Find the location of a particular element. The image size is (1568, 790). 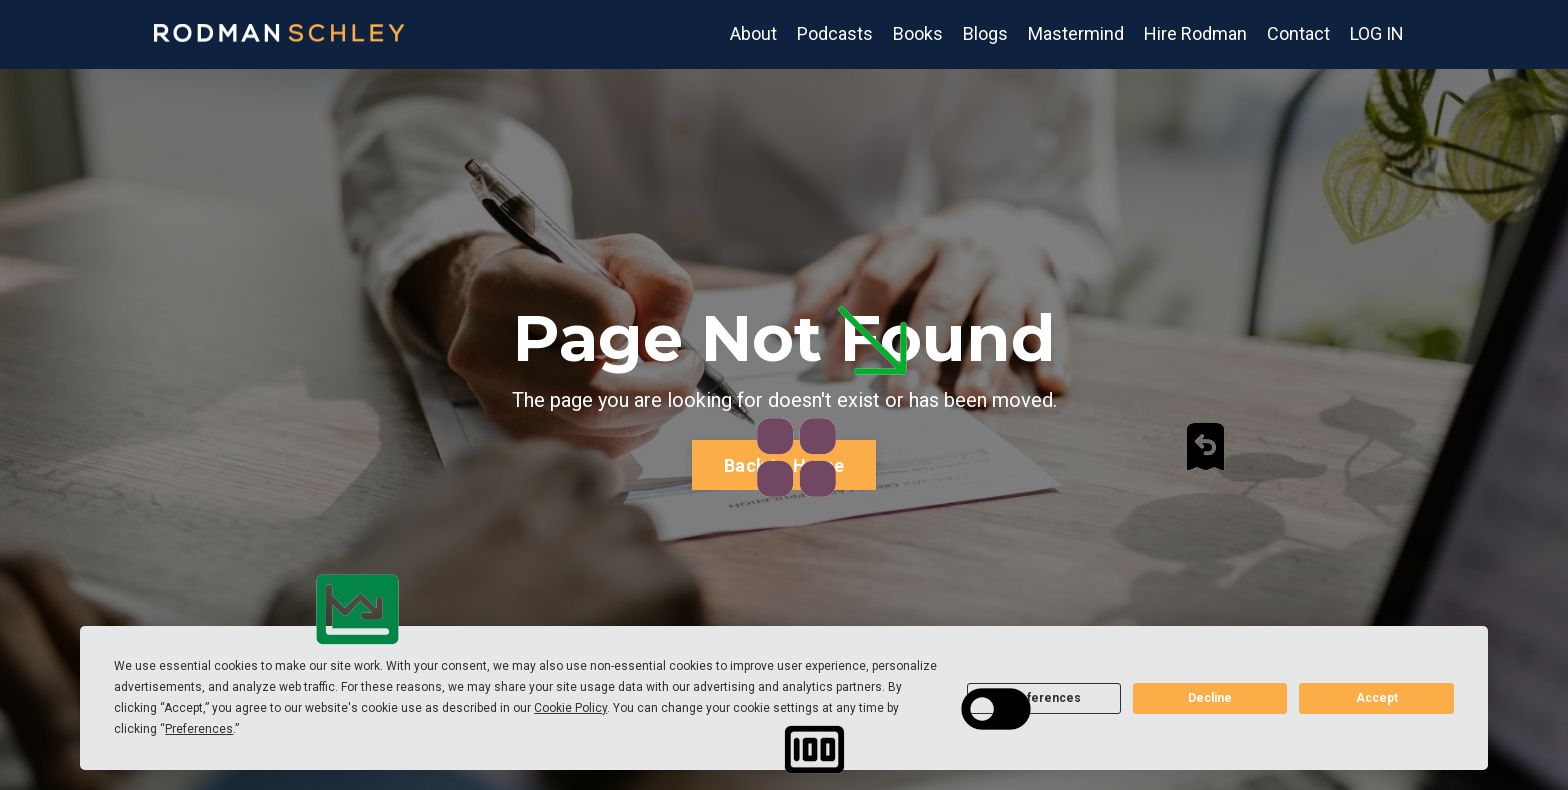

navigate to the next item diagonally is located at coordinates (872, 340).